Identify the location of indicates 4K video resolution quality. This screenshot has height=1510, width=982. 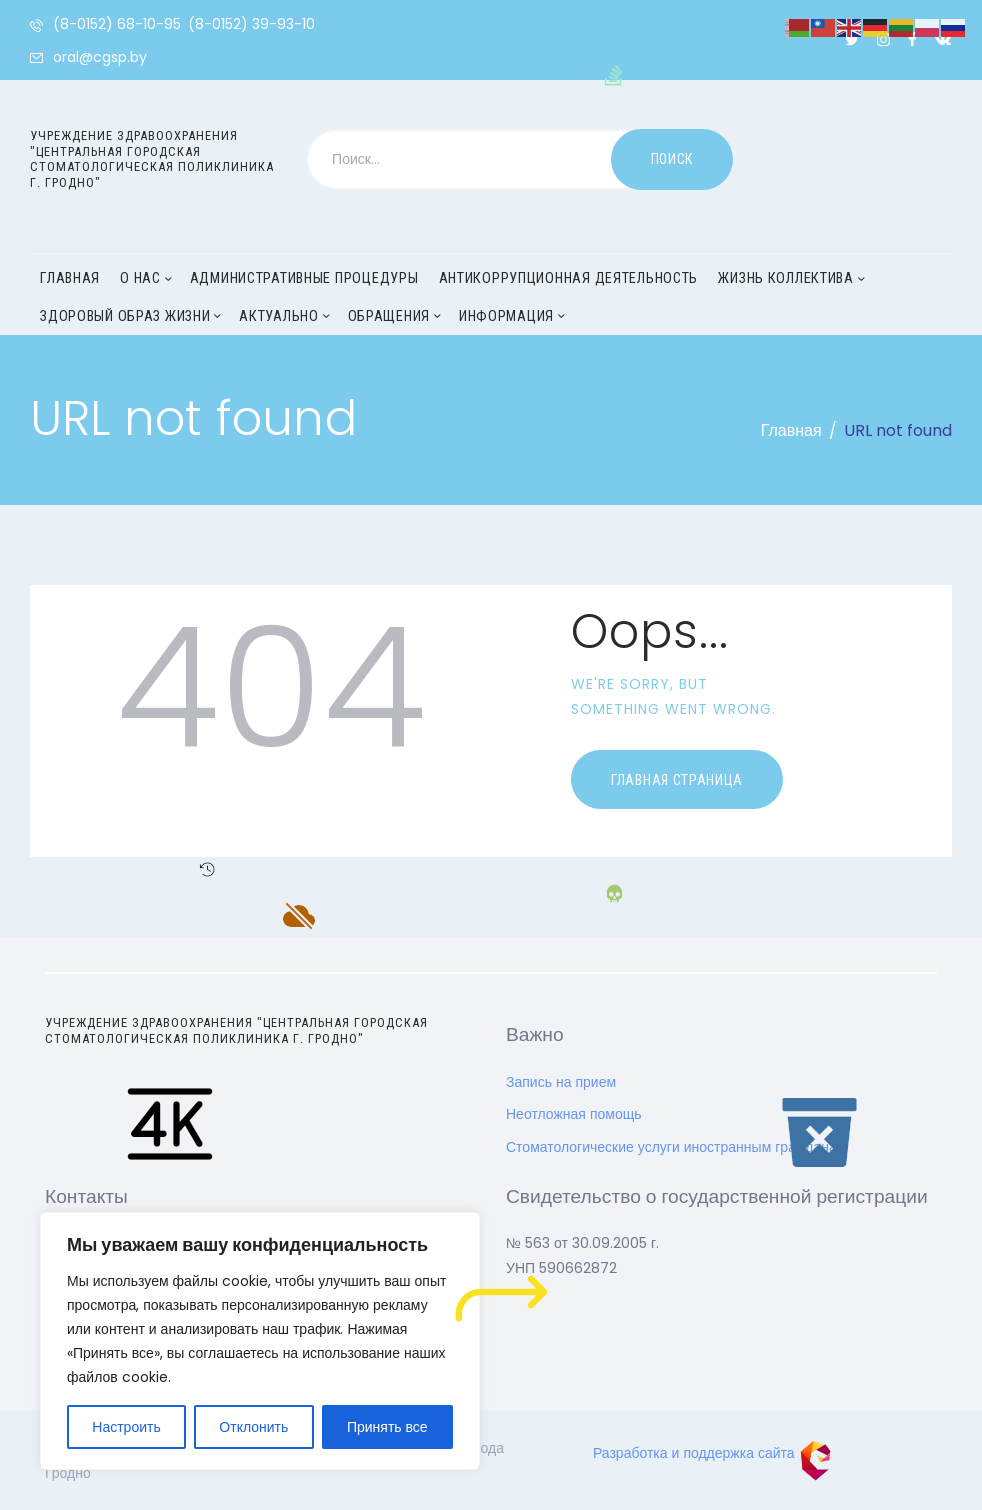
(170, 1124).